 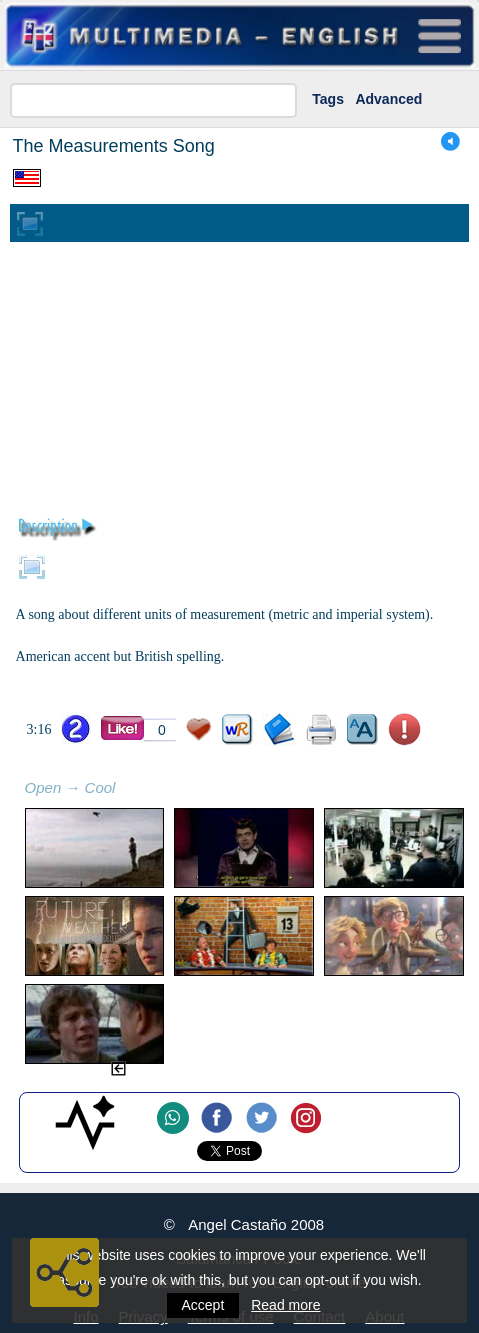 I want to click on access AI-powered health monitoring, so click(x=85, y=1125).